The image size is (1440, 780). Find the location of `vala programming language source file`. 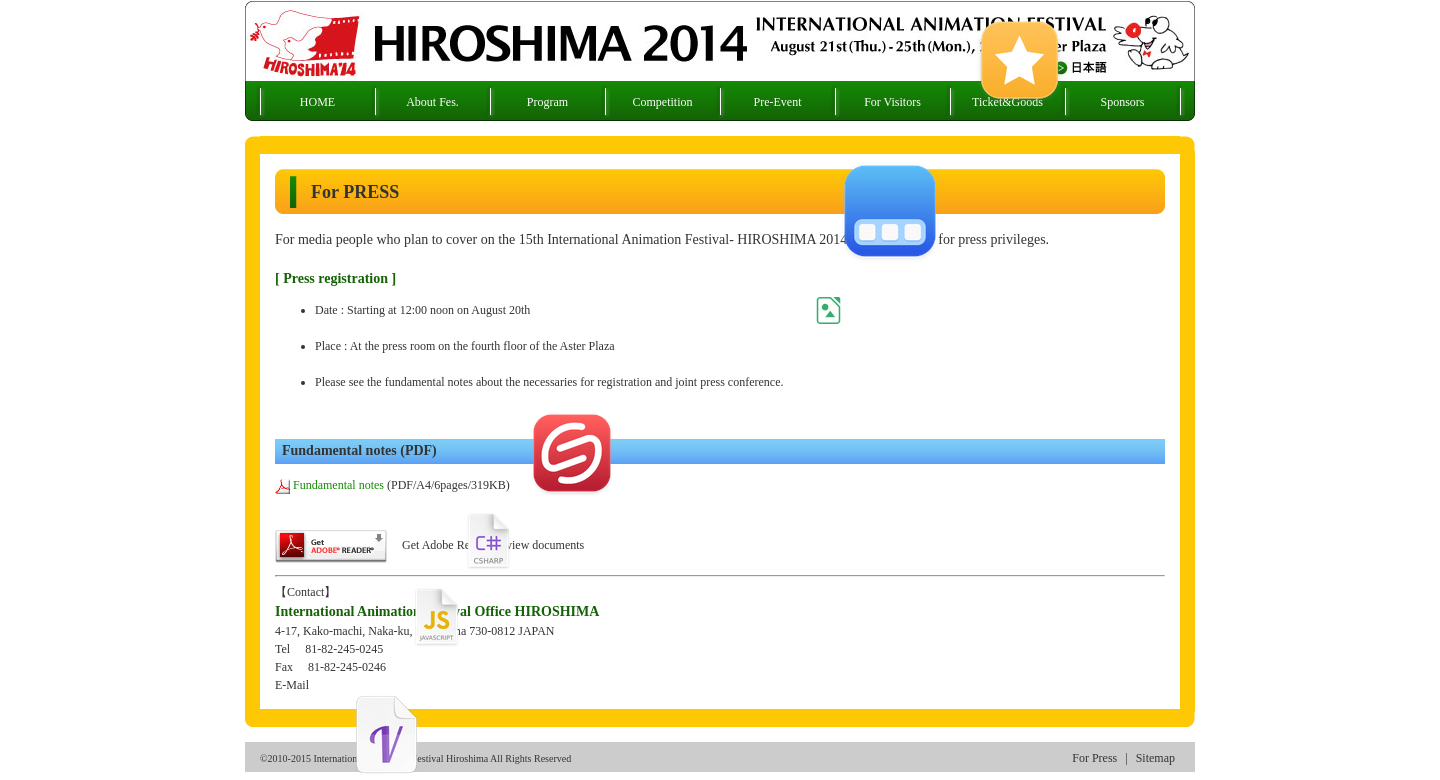

vala programming language source file is located at coordinates (386, 734).